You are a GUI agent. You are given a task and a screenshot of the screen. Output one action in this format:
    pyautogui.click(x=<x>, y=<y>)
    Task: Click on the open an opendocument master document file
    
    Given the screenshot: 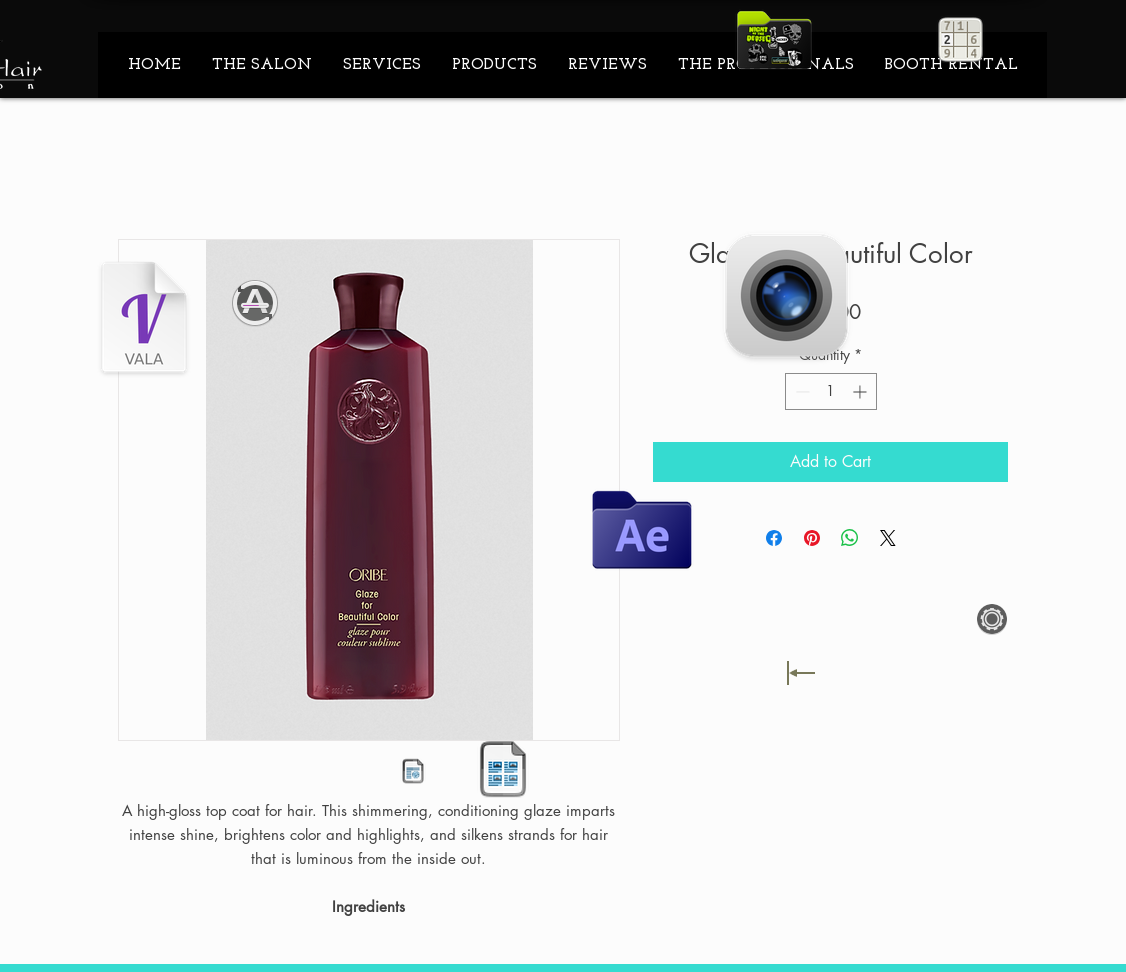 What is the action you would take?
    pyautogui.click(x=503, y=769)
    